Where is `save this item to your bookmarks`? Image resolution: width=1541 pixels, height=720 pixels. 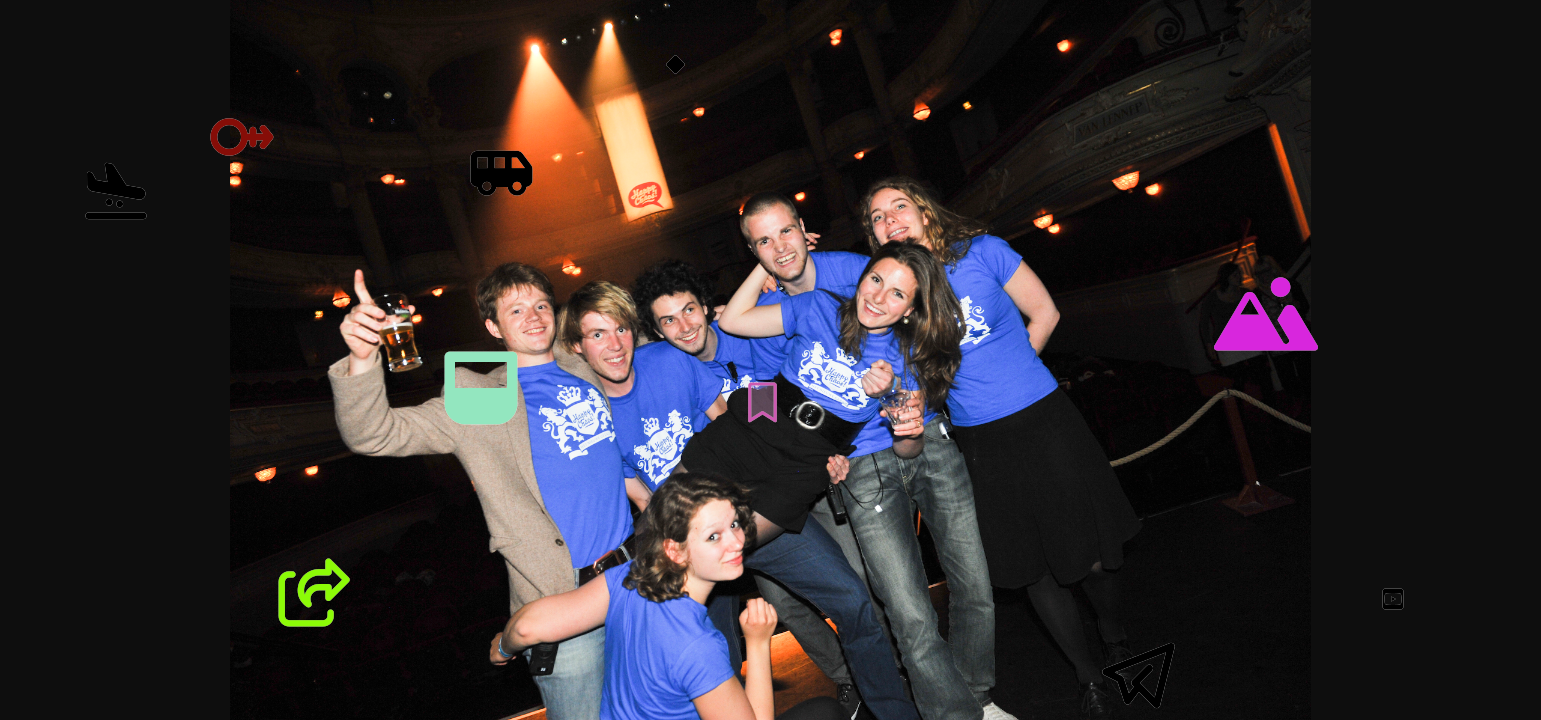
save this item to your bookmarks is located at coordinates (762, 401).